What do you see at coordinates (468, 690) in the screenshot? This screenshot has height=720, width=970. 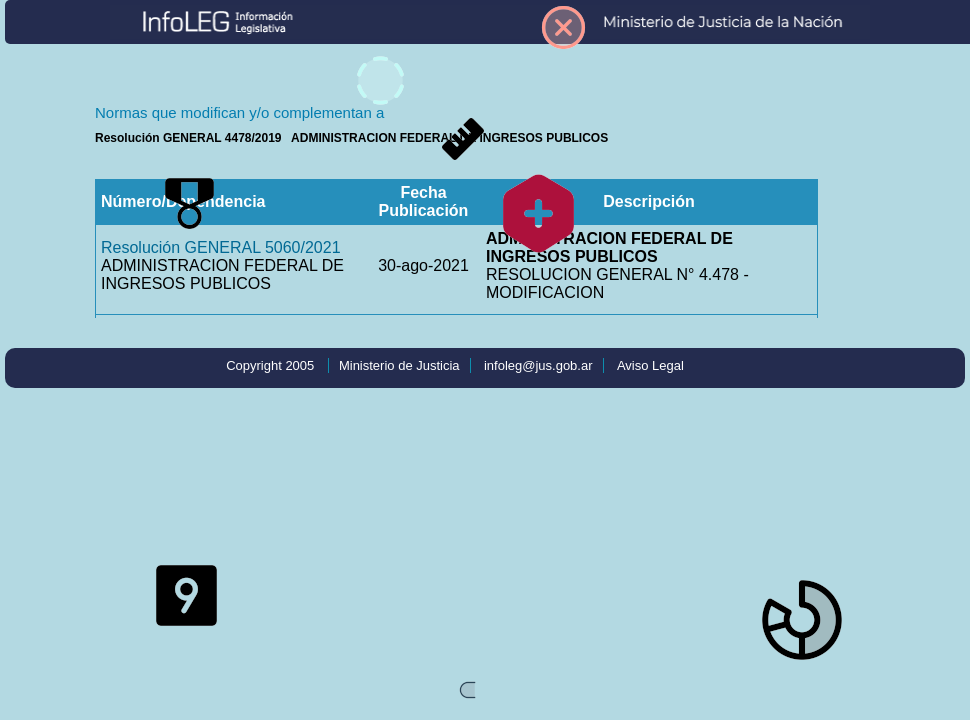 I see `indicates a proper subset relationship in mathematical notation` at bounding box center [468, 690].